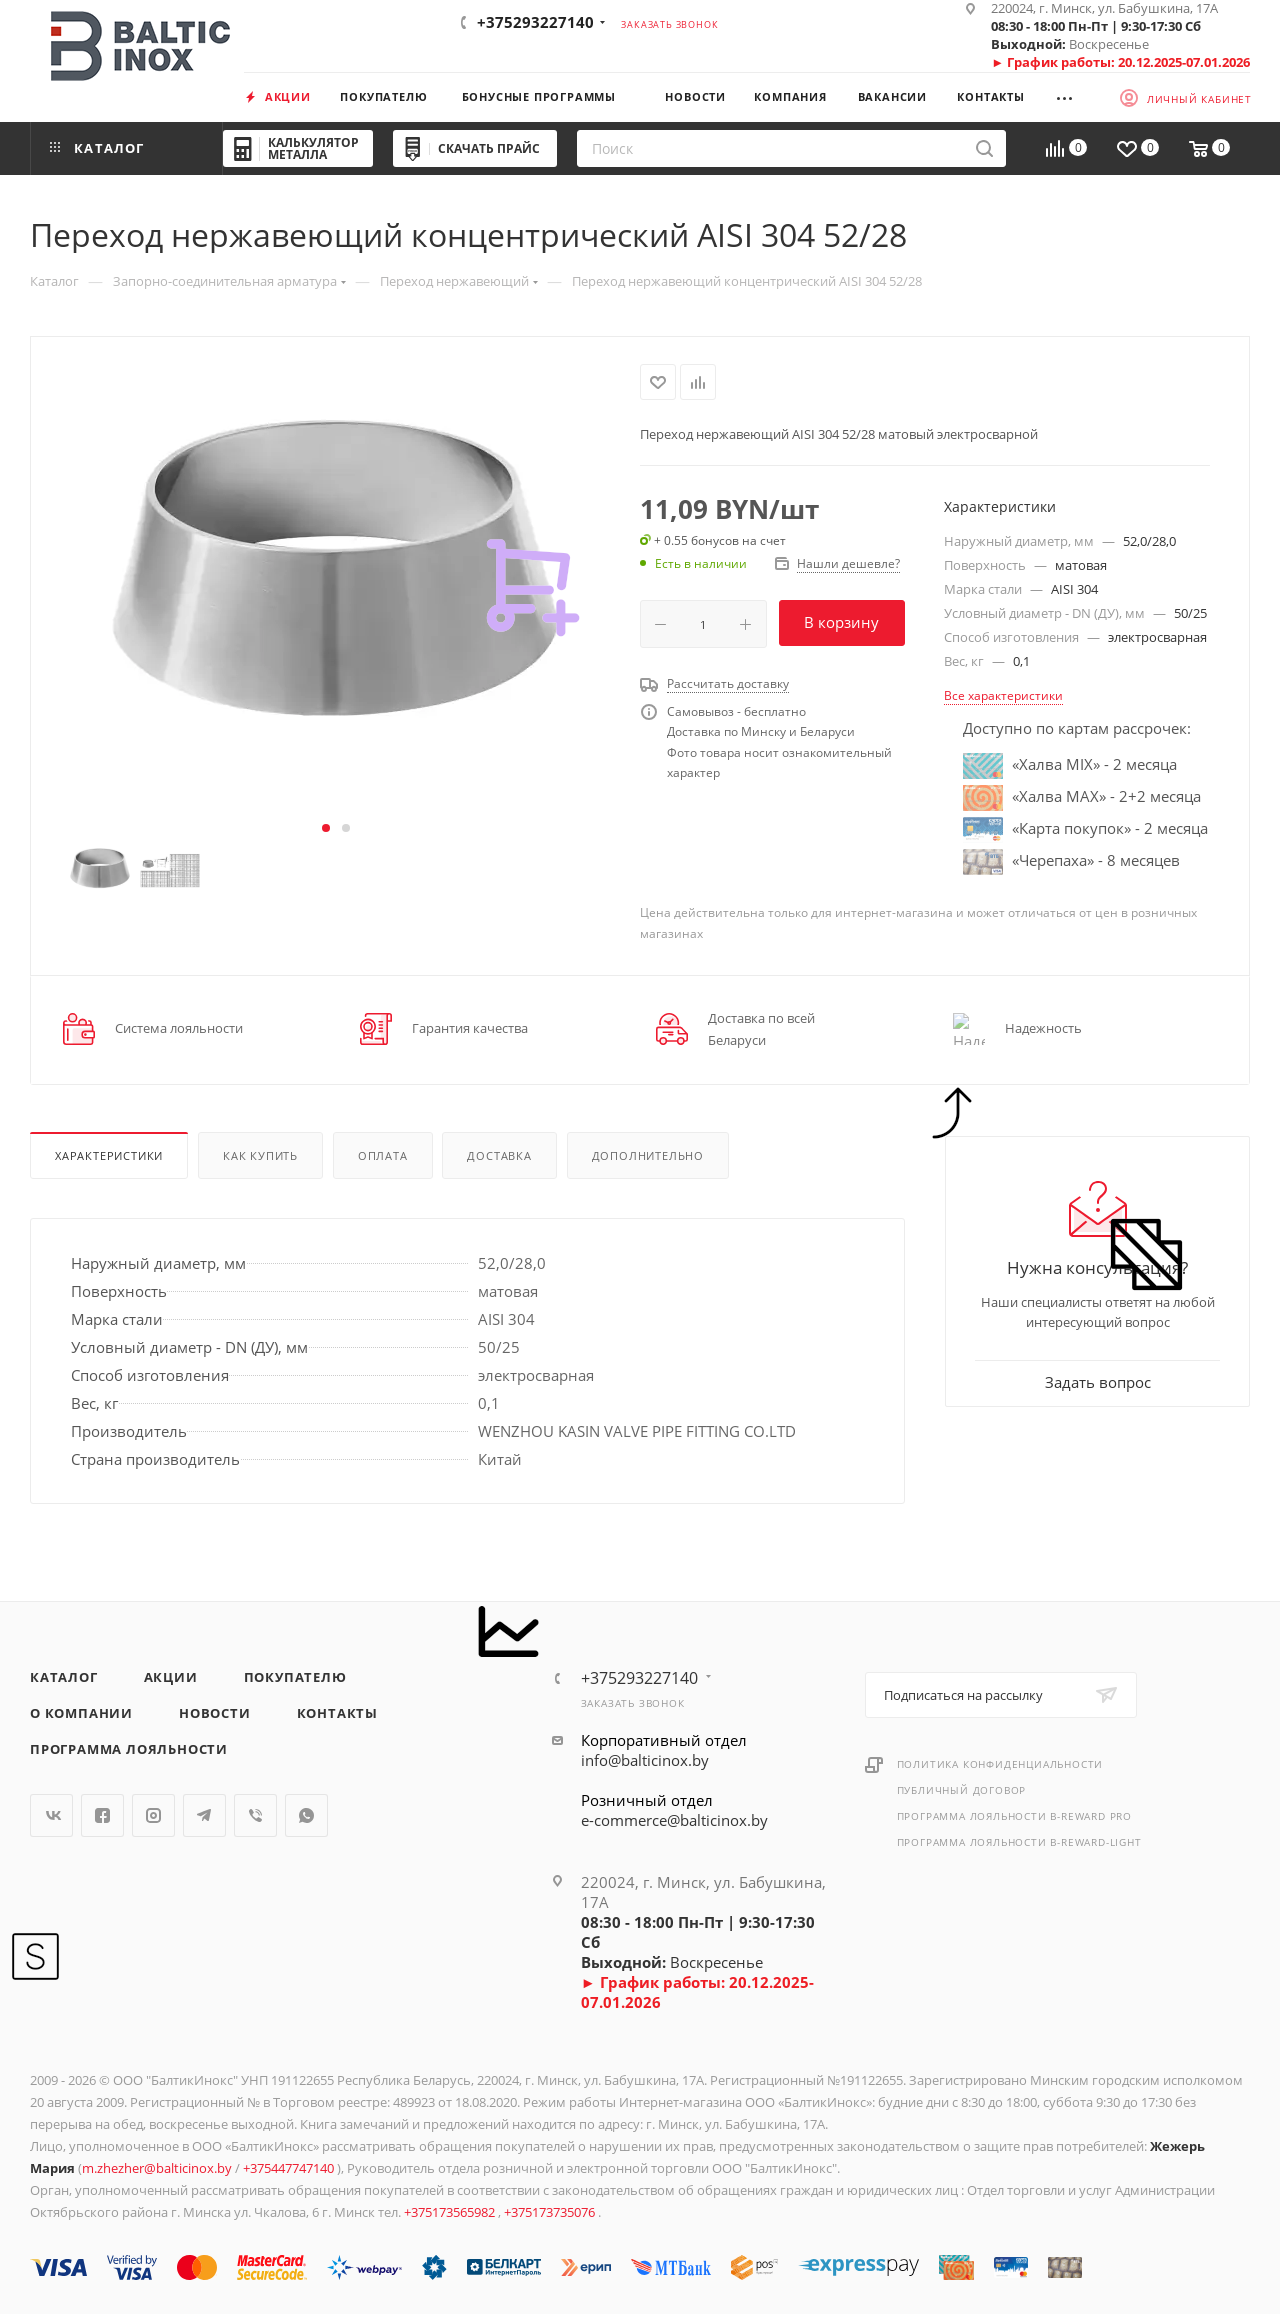 The width and height of the screenshot is (1280, 2314). What do you see at coordinates (35, 1956) in the screenshot?
I see `link to Stripe payment services` at bounding box center [35, 1956].